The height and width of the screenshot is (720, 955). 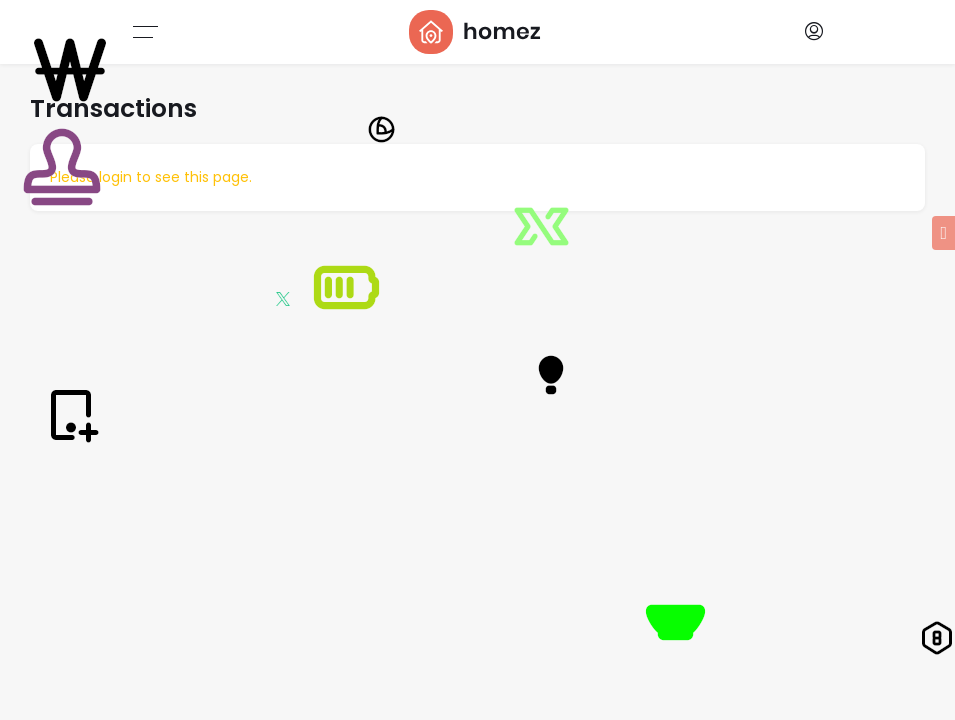 I want to click on access travel or adventure features, so click(x=551, y=375).